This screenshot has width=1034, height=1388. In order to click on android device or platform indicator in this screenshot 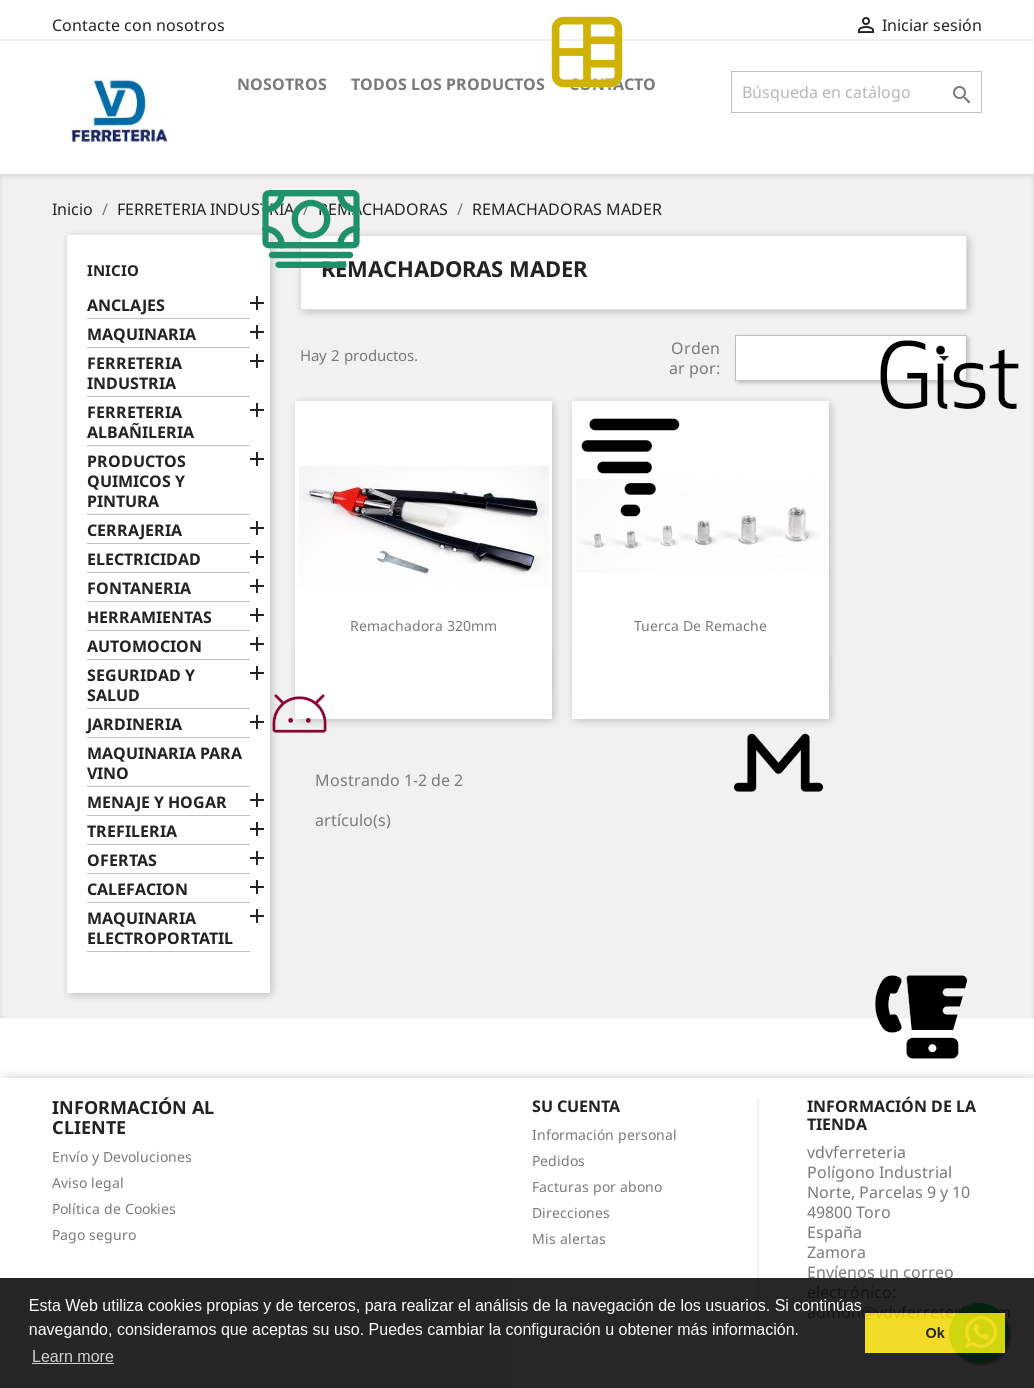, I will do `click(299, 715)`.